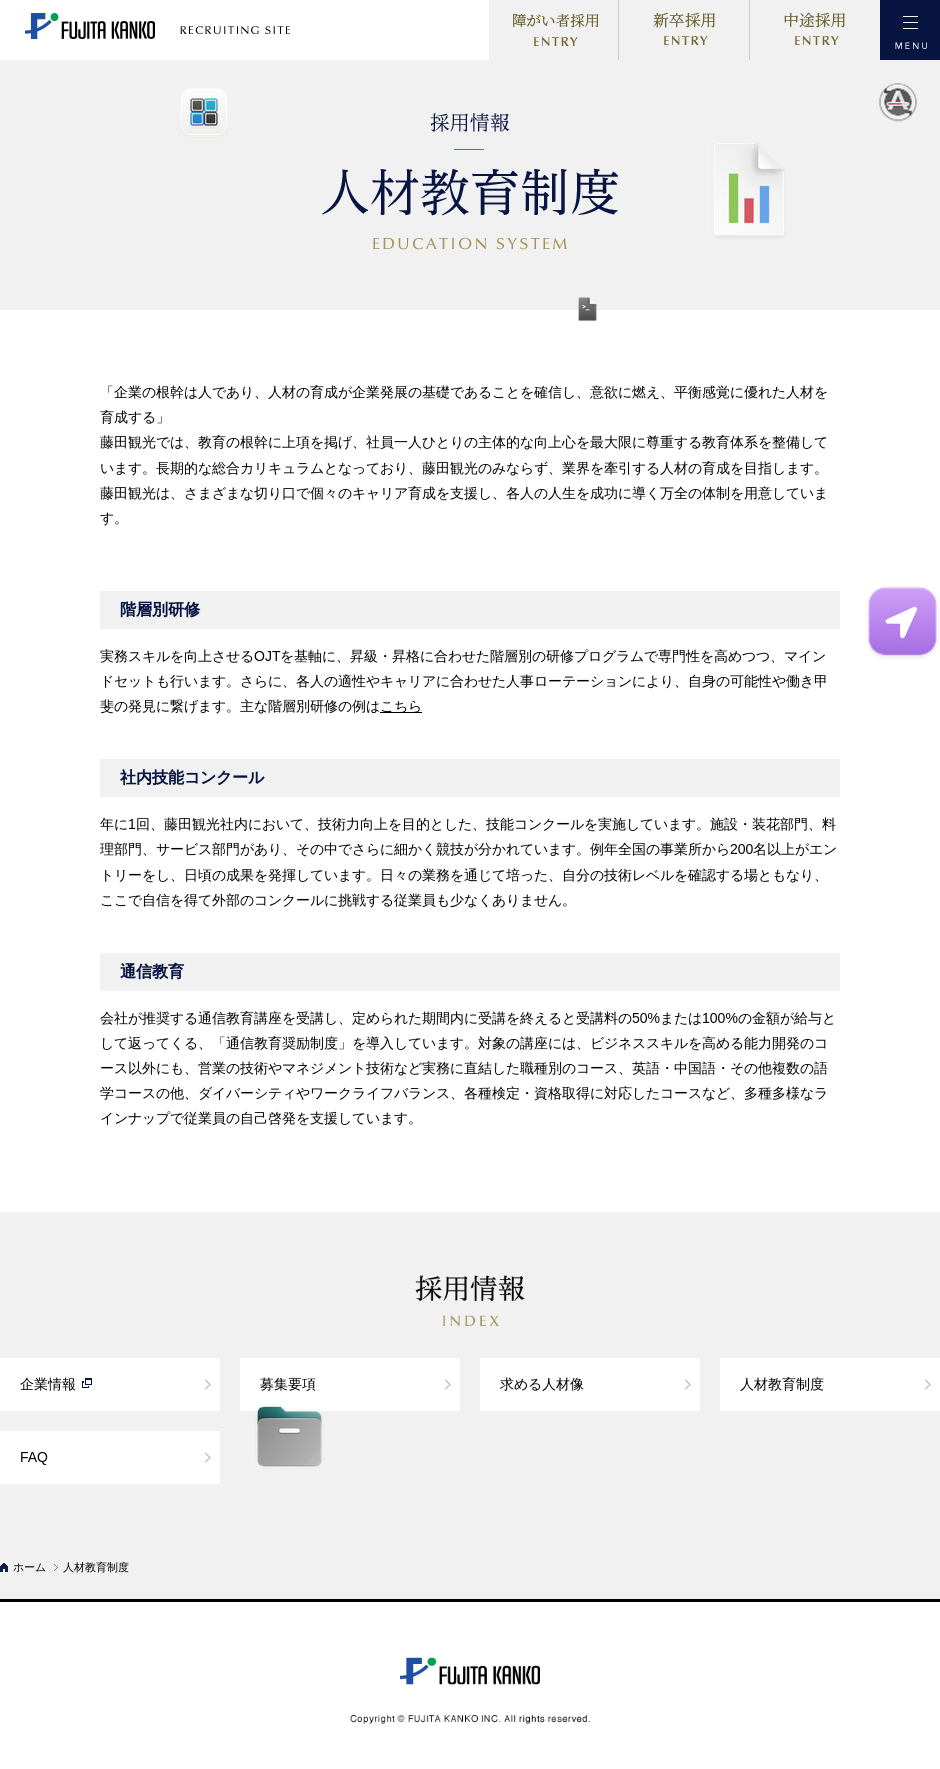 This screenshot has height=1769, width=940. Describe the element at coordinates (587, 309) in the screenshot. I see `a shell script or command line executable file` at that location.